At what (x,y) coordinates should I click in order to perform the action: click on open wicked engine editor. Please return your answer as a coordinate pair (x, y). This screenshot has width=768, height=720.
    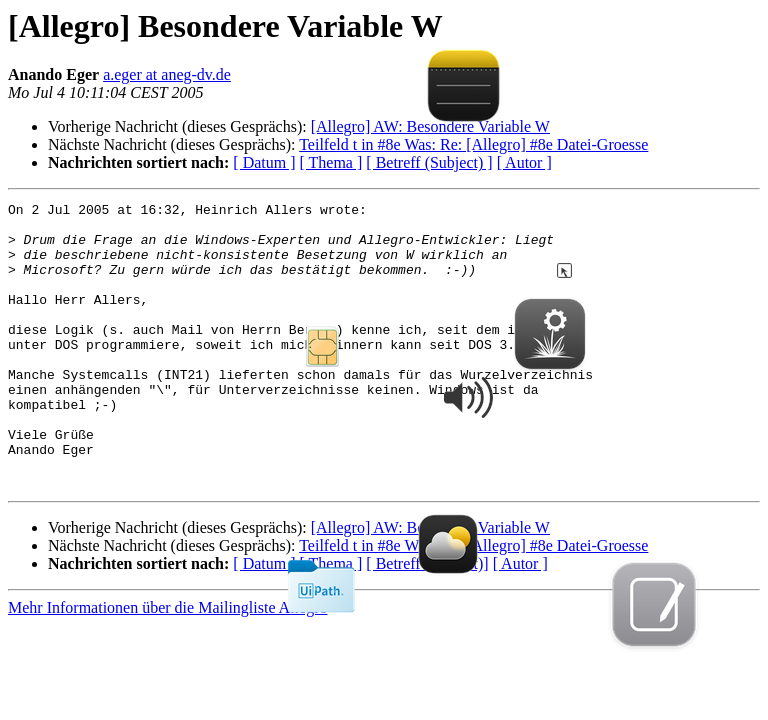
    Looking at the image, I should click on (550, 334).